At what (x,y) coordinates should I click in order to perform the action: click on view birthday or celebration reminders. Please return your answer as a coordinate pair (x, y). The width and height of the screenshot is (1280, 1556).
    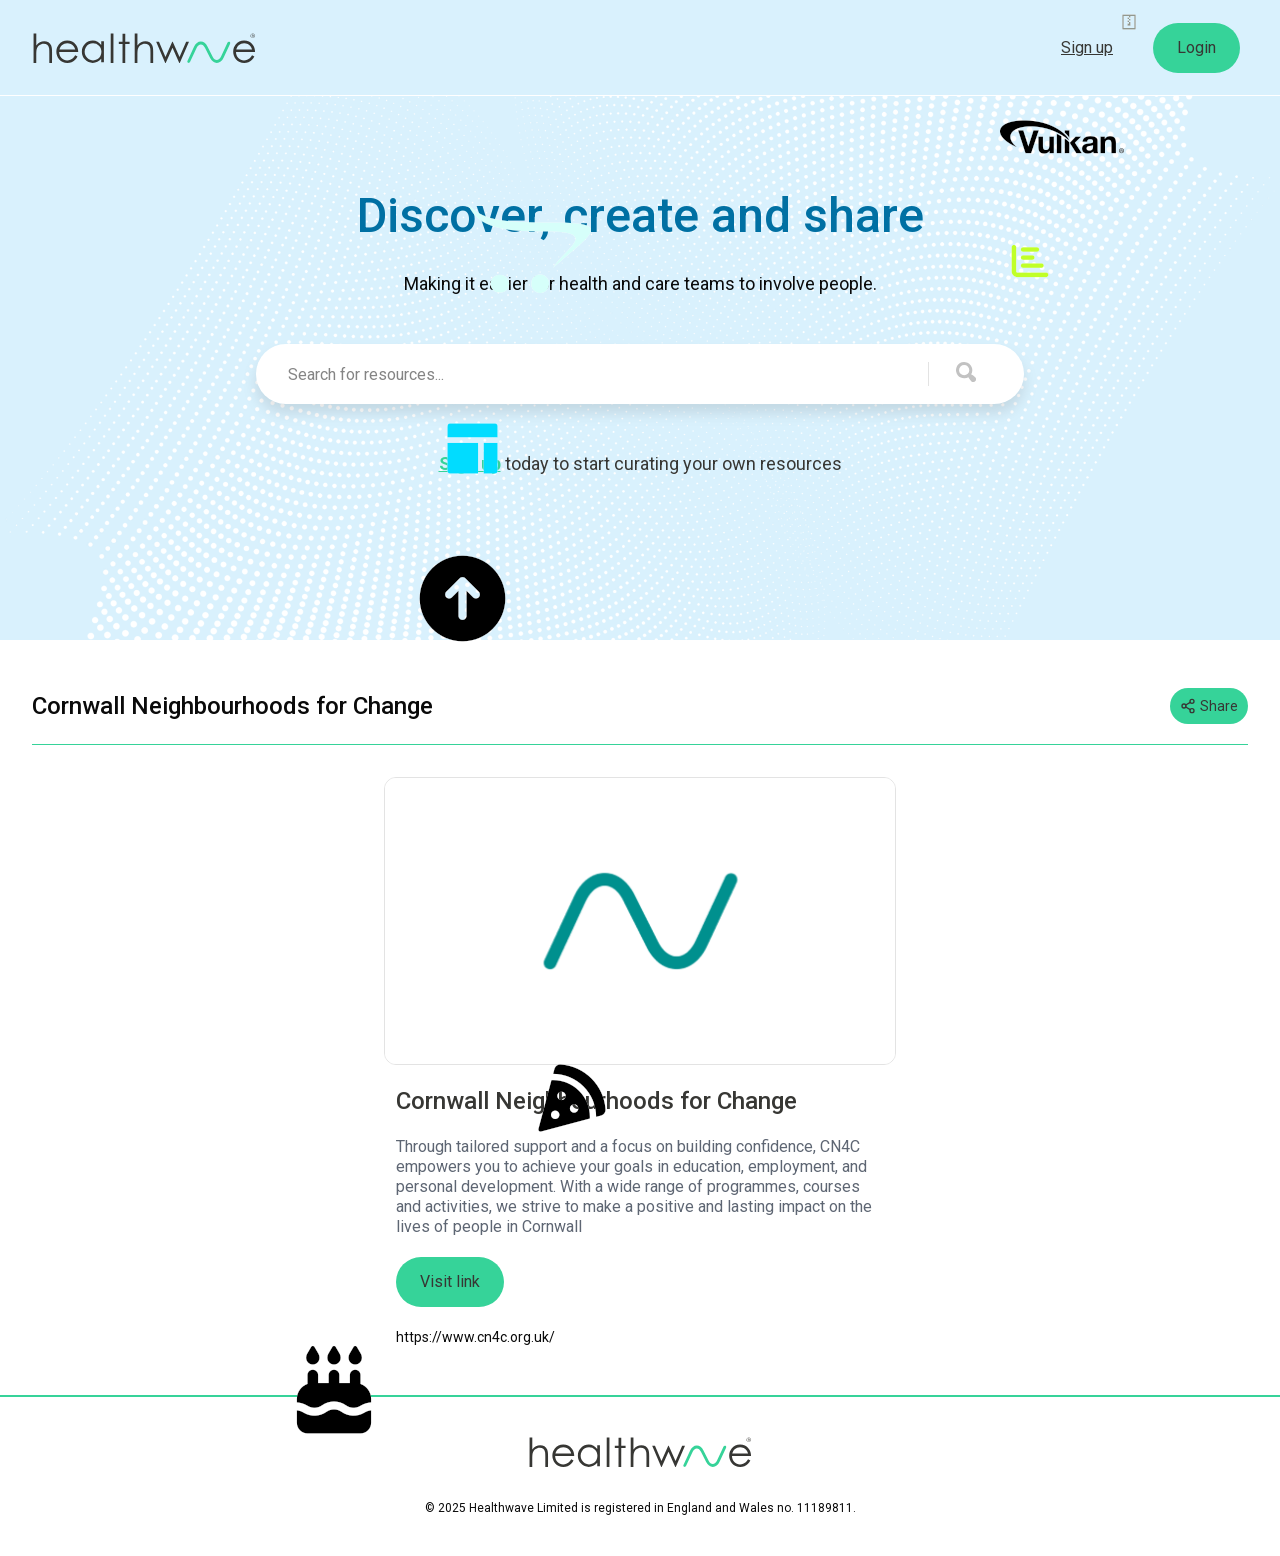
    Looking at the image, I should click on (334, 1391).